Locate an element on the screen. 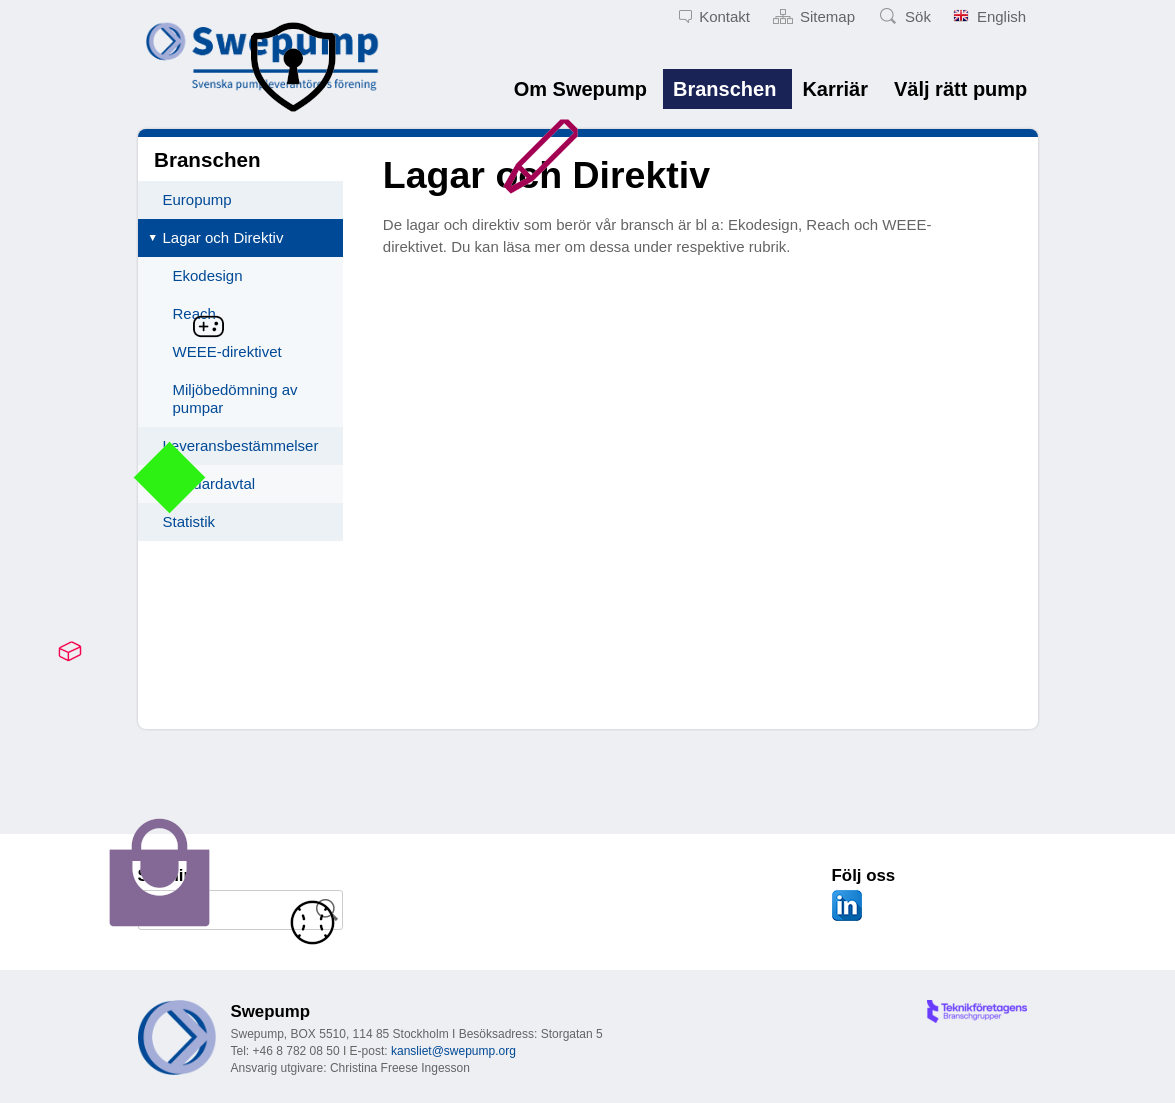 This screenshot has height=1103, width=1175. access security or privacy settings is located at coordinates (290, 68).